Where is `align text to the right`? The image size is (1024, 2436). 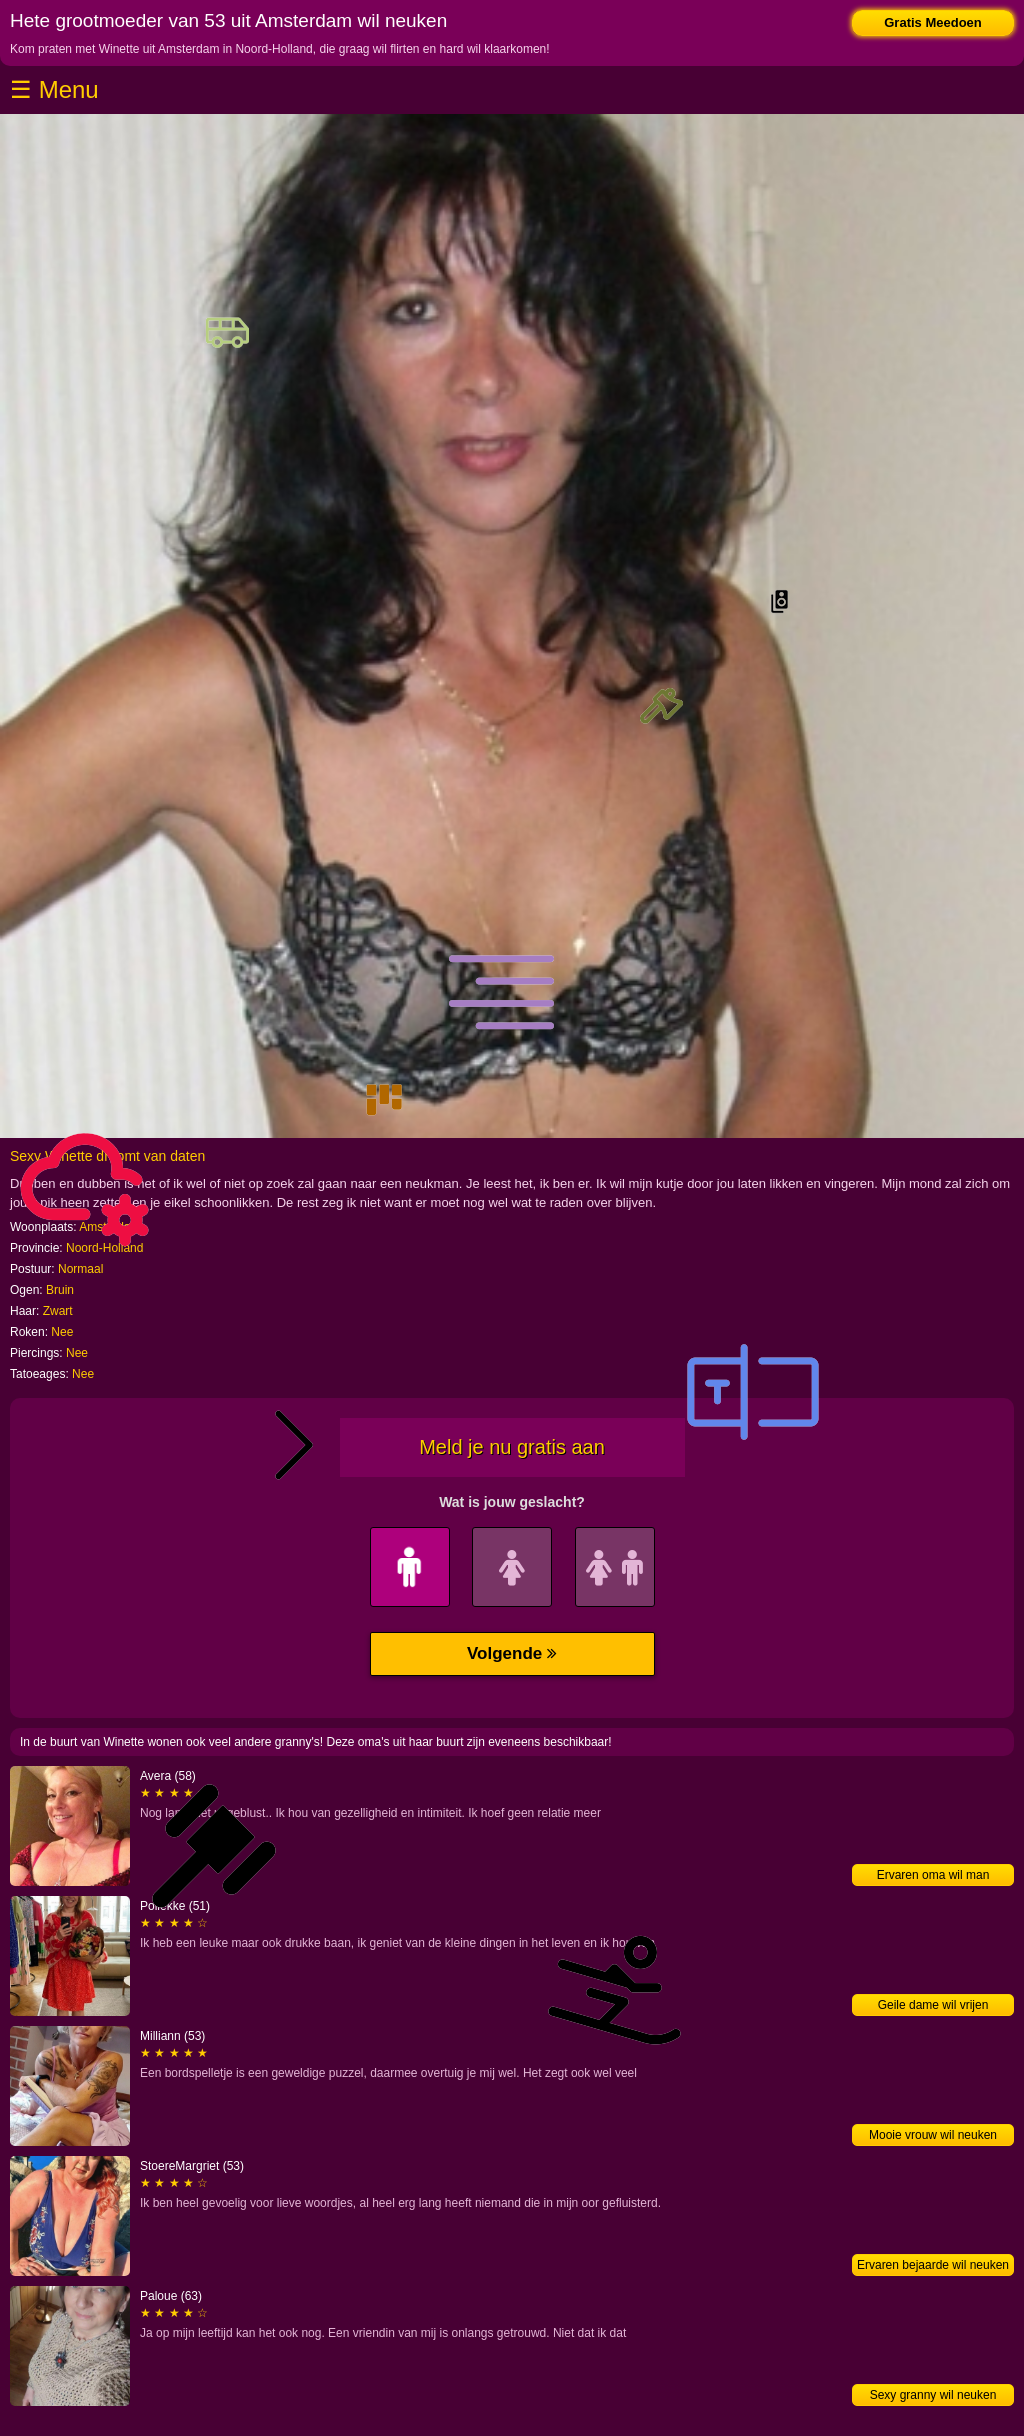
align text to the right is located at coordinates (501, 994).